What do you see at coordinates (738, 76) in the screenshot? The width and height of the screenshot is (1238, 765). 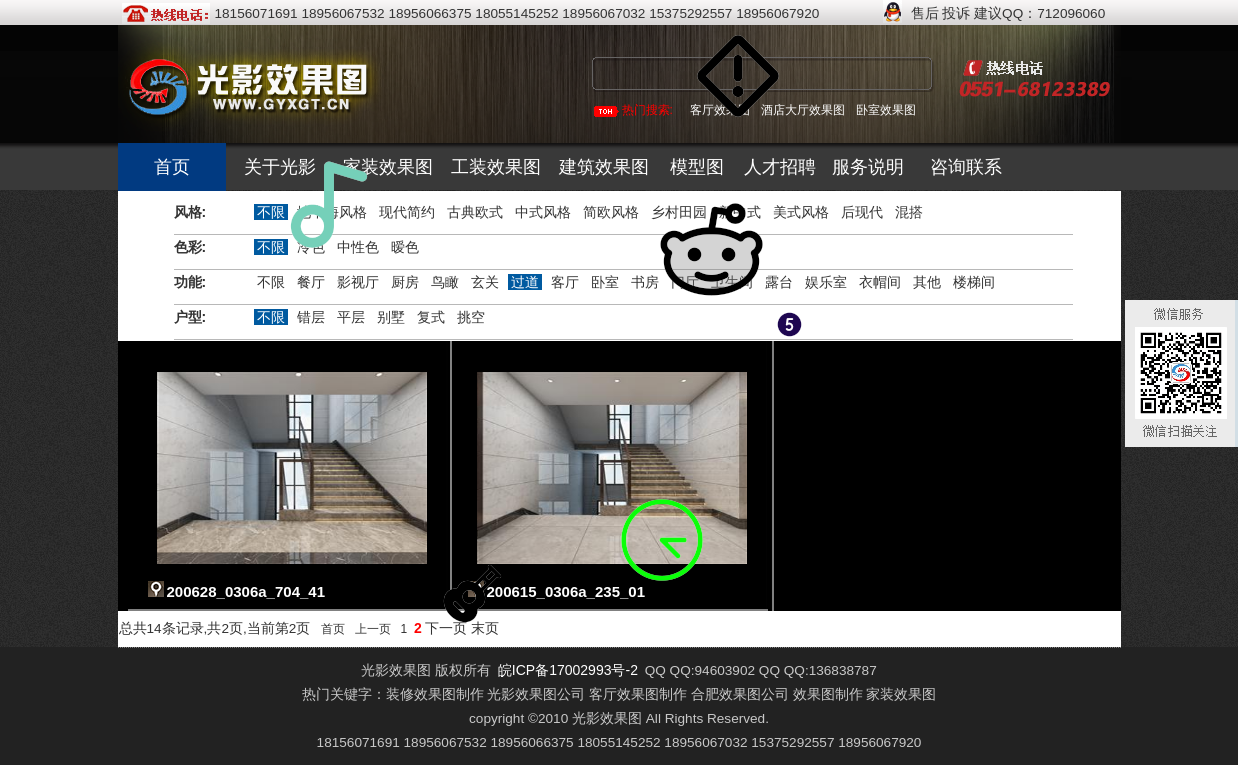 I see `indicates a warning or alert requiring attention` at bounding box center [738, 76].